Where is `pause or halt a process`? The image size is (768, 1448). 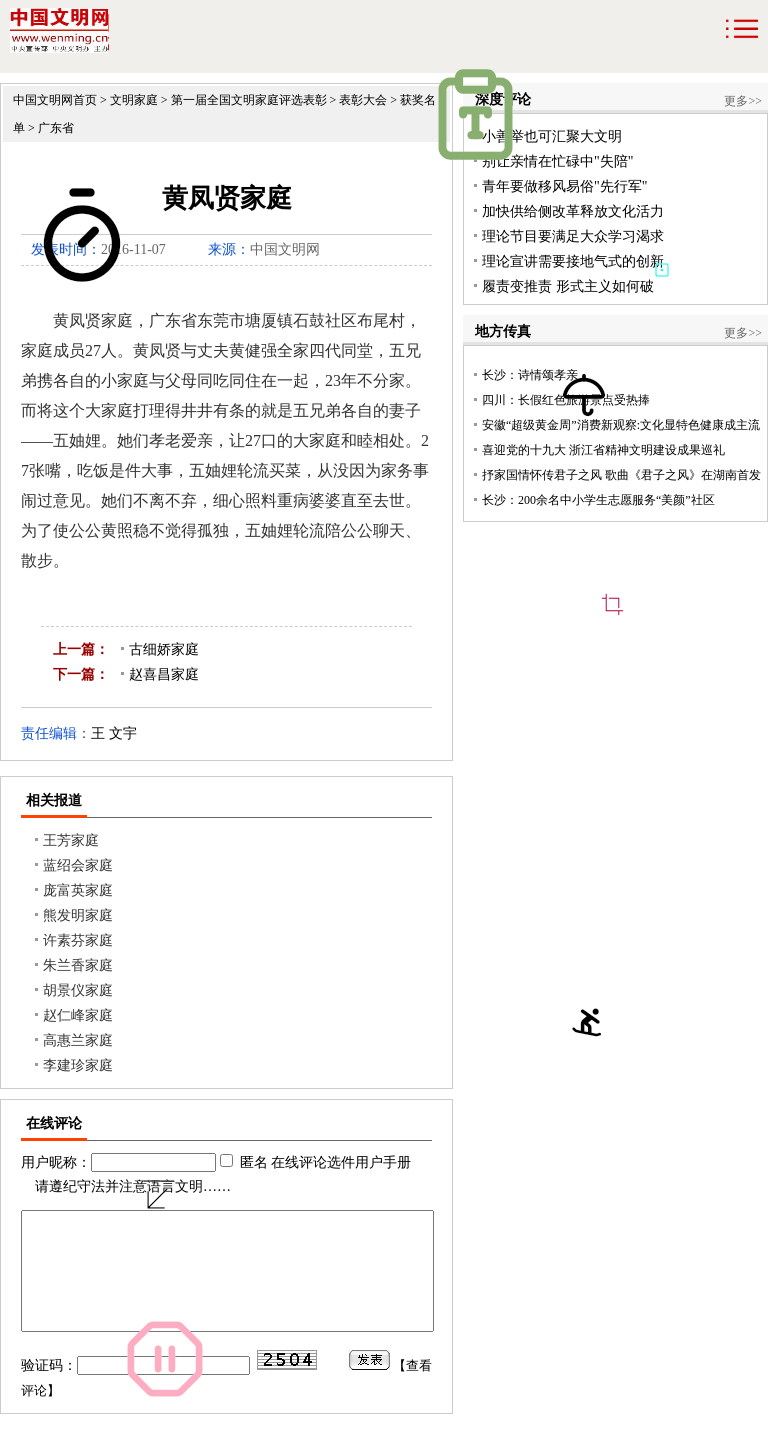
pause or halt a process is located at coordinates (165, 1359).